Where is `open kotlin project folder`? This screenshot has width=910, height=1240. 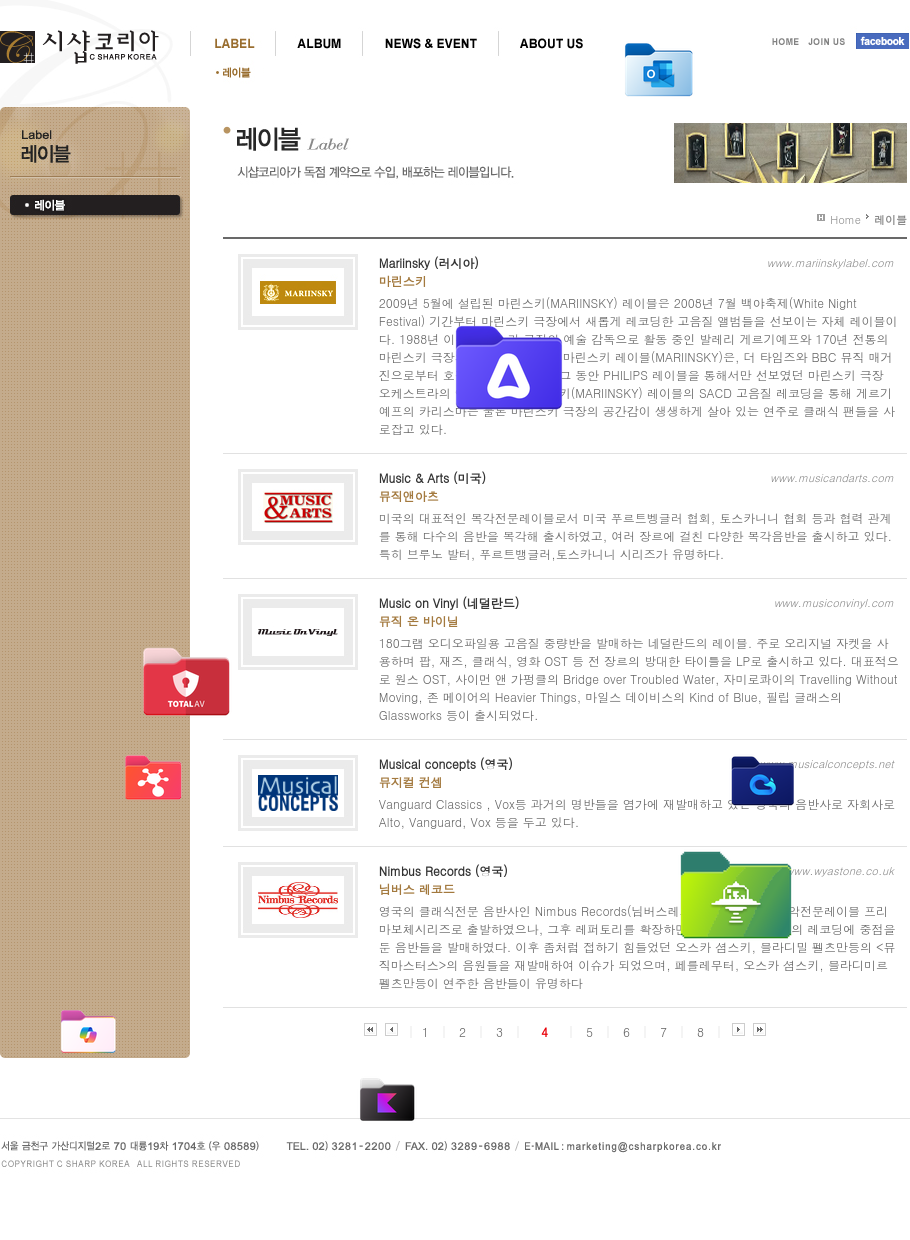
open kotlin project folder is located at coordinates (387, 1101).